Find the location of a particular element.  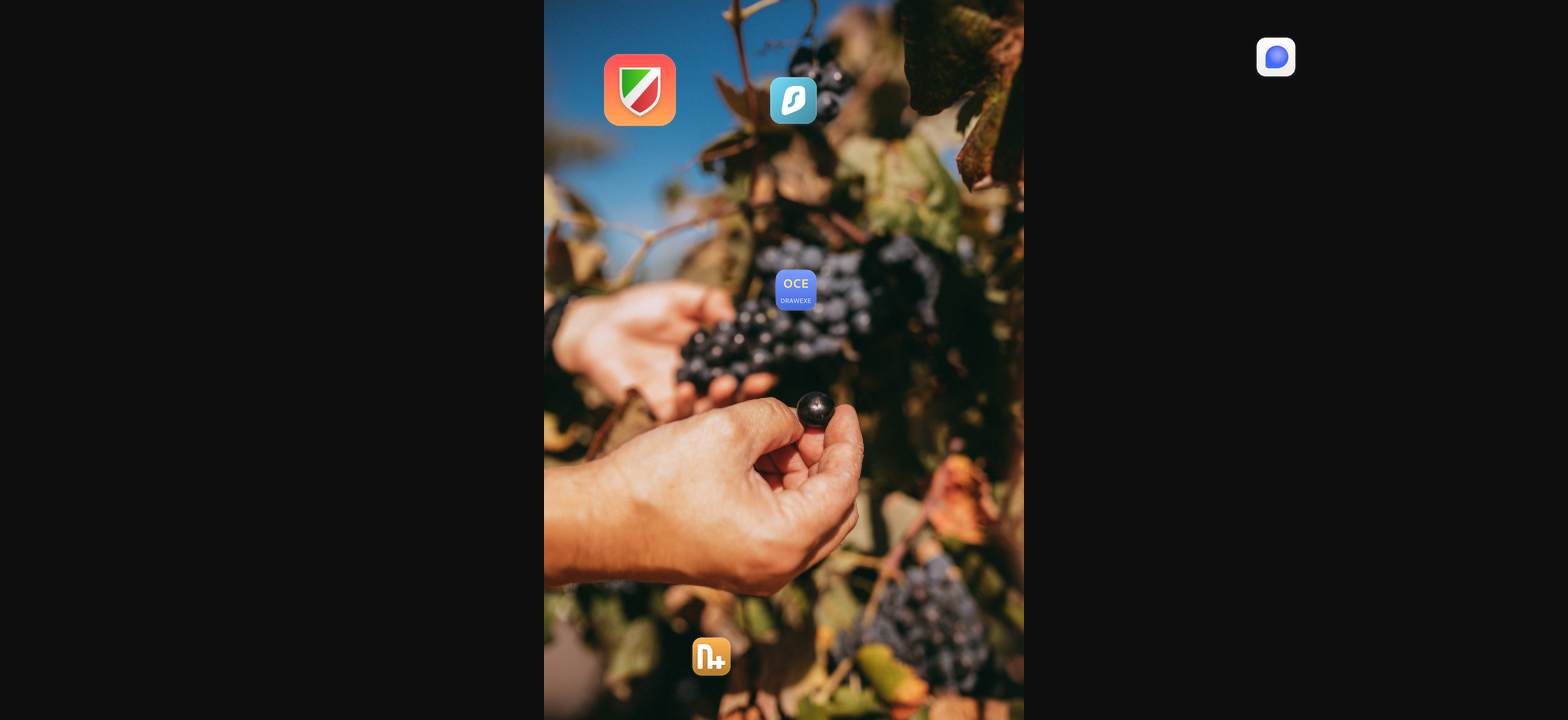

open firewall configuration settings is located at coordinates (640, 90).